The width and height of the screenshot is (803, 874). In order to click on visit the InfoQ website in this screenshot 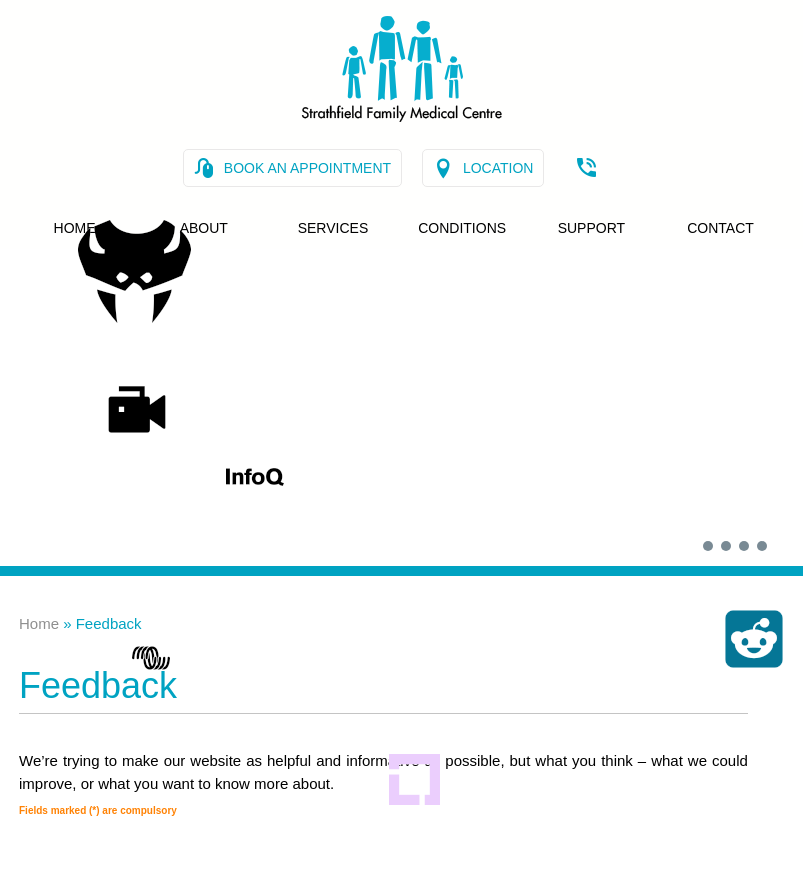, I will do `click(255, 477)`.